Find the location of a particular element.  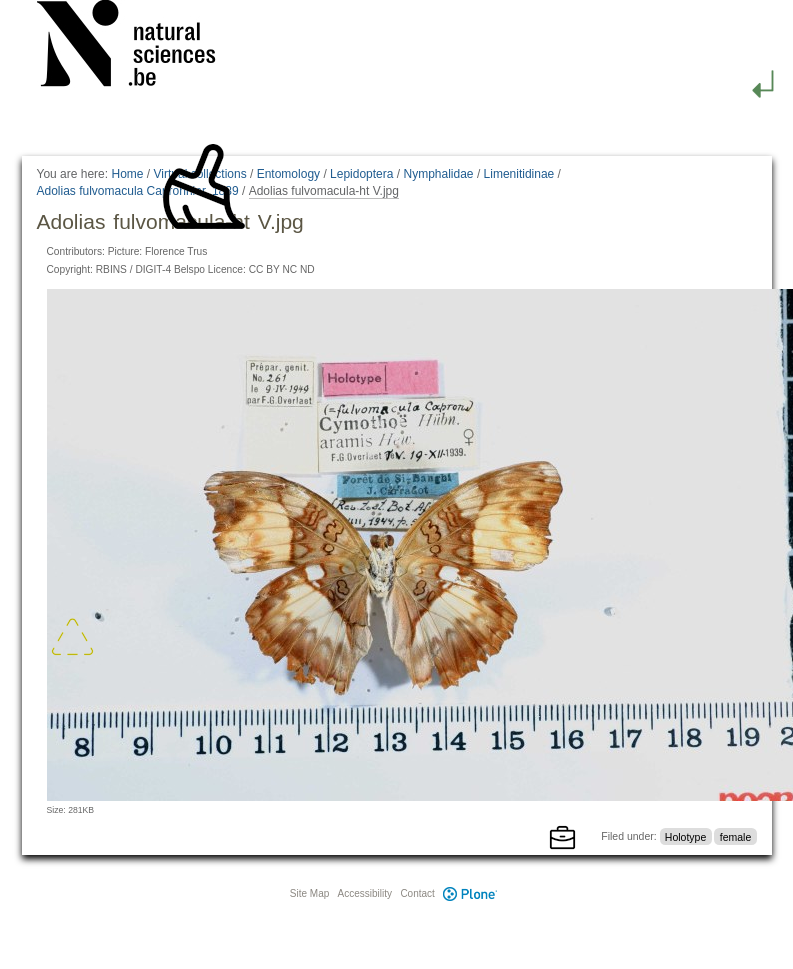

indicates incomplete or pending status is located at coordinates (72, 637).